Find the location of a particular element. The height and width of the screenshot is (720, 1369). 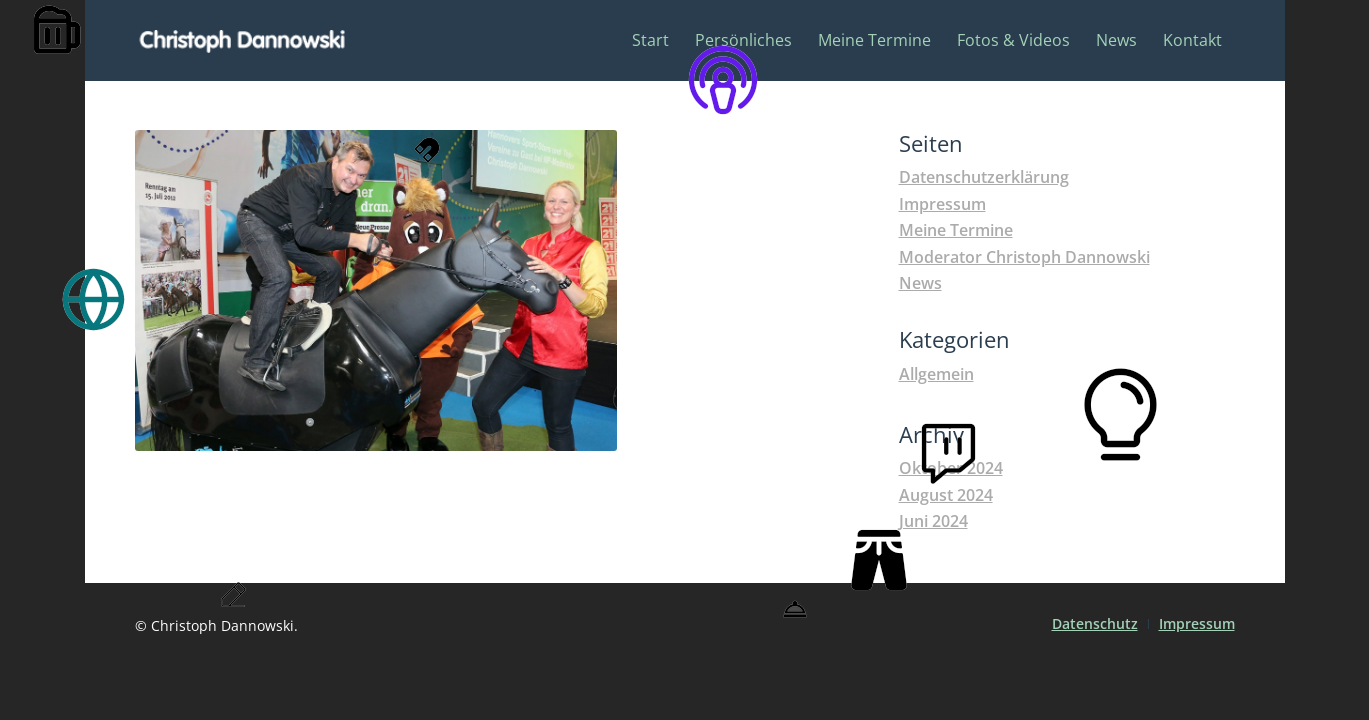

view tips or helpful suggestions is located at coordinates (1120, 414).